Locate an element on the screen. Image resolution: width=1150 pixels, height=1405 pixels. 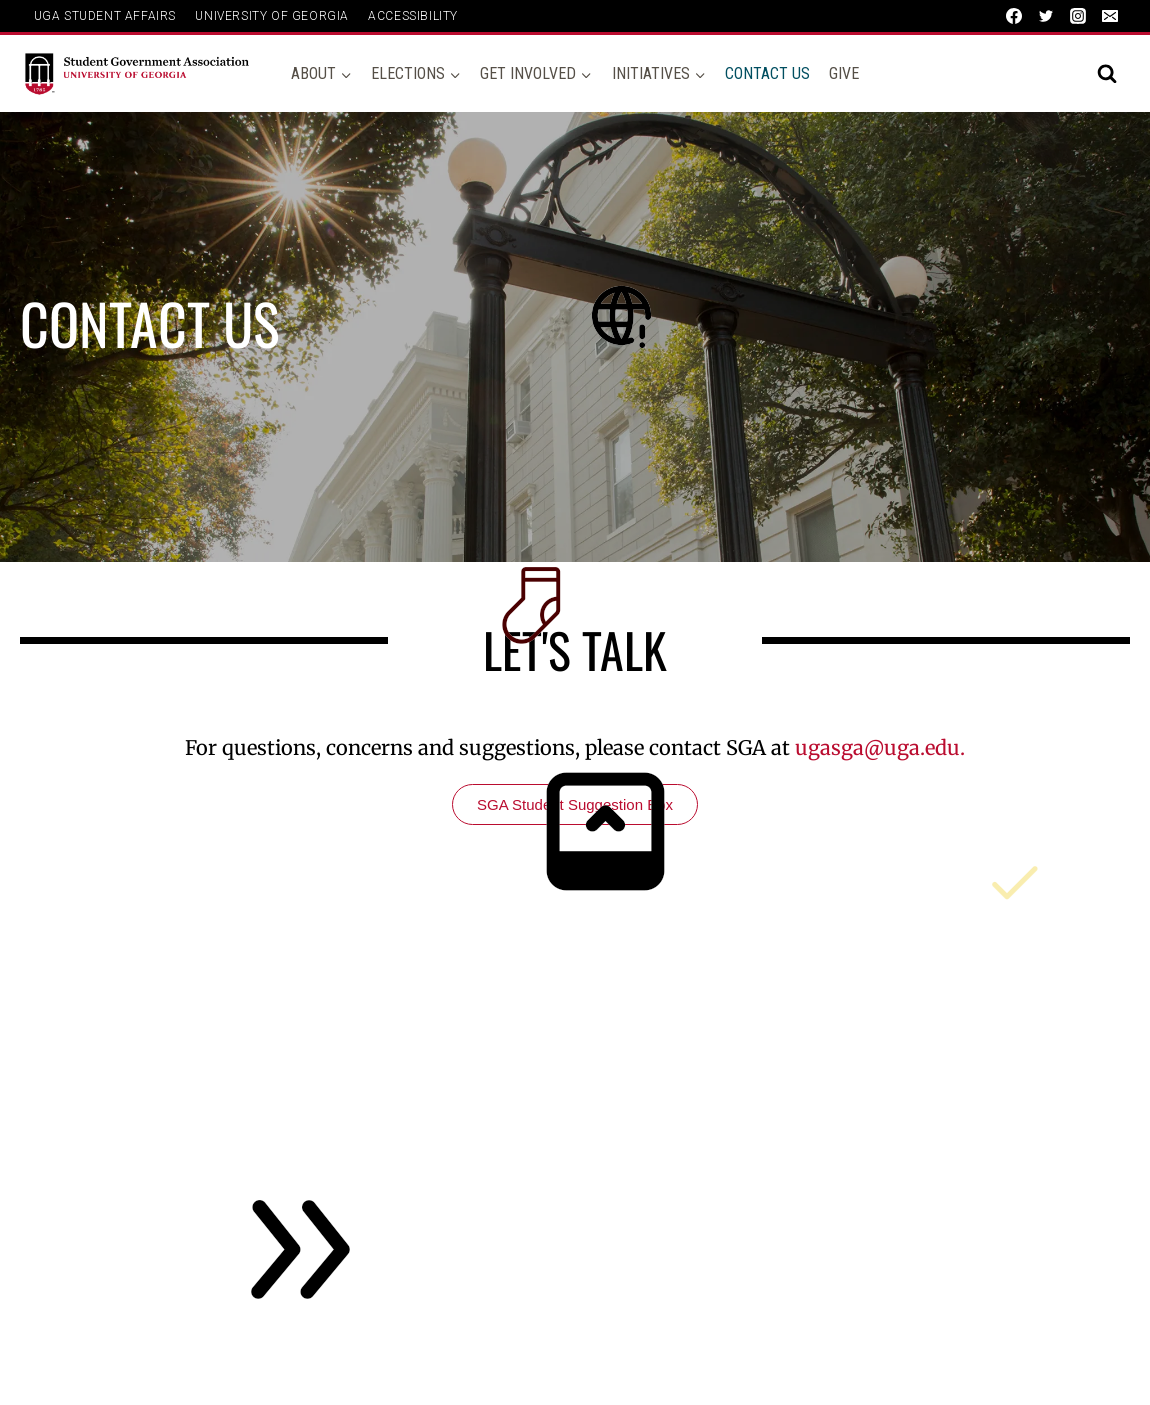
indicates a global network or internet connection issue is located at coordinates (621, 315).